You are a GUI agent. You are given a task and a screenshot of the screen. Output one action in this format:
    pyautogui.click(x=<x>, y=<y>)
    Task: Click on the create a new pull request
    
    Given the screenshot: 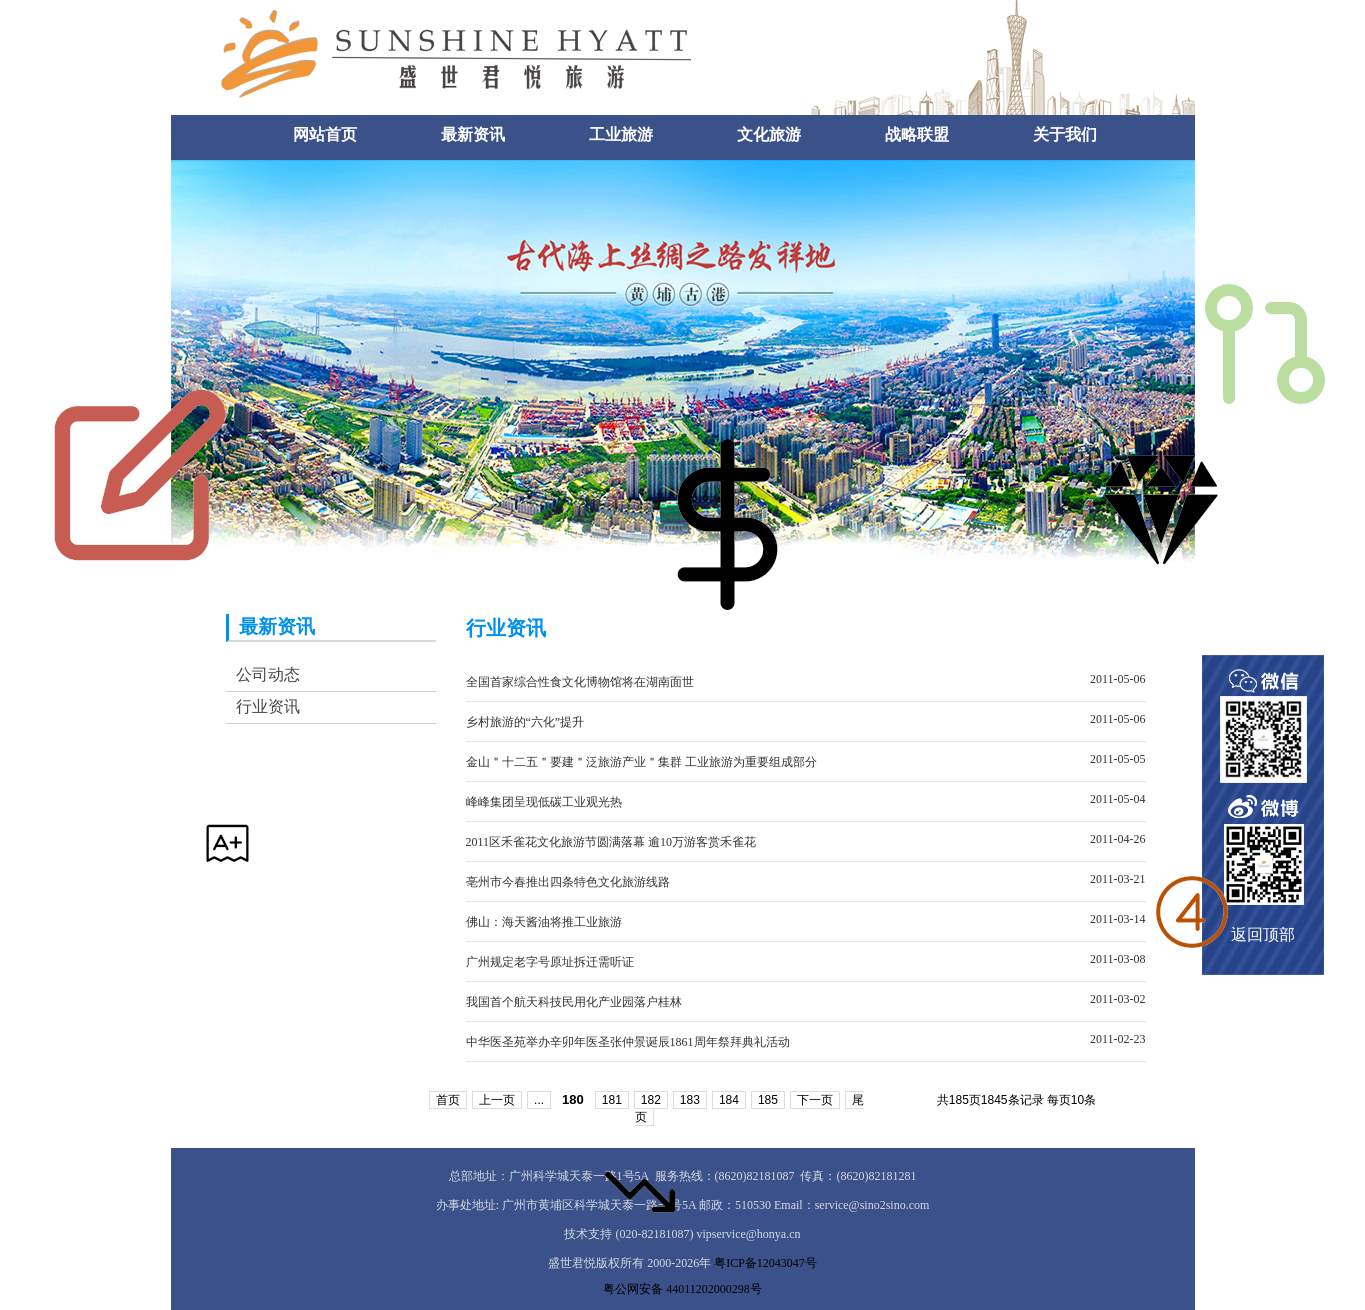 What is the action you would take?
    pyautogui.click(x=1265, y=344)
    